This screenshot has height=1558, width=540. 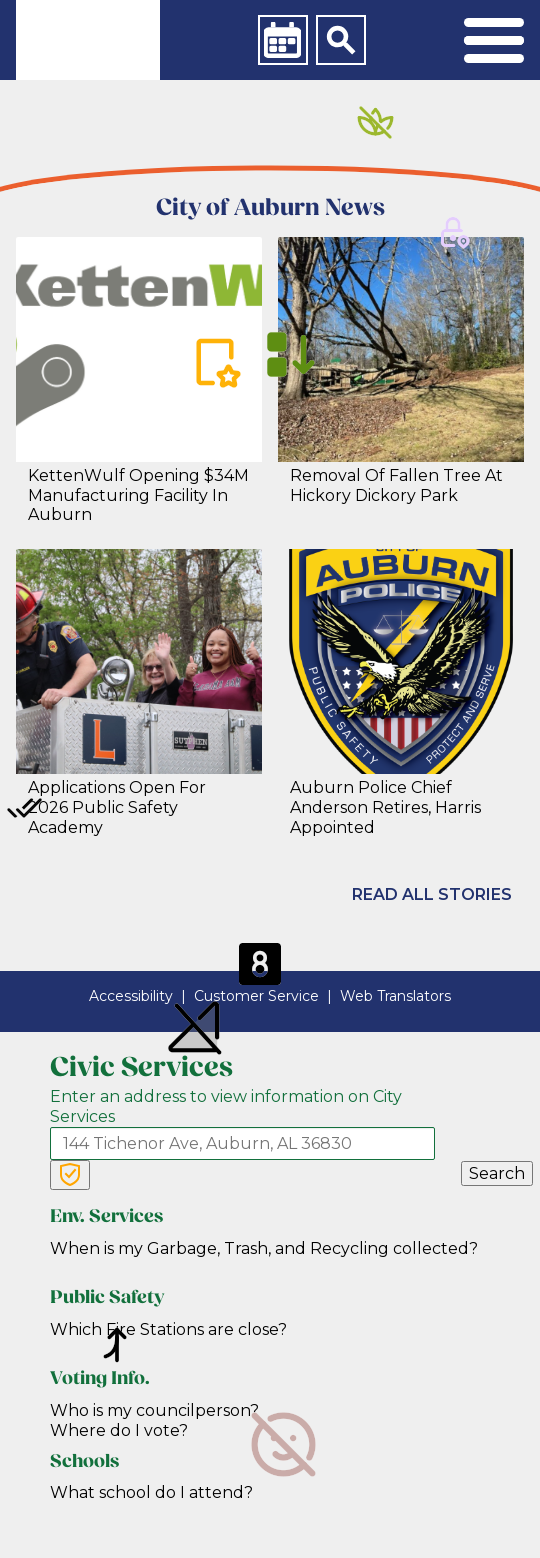 I want to click on set a location-based lock or security trigger, so click(x=453, y=232).